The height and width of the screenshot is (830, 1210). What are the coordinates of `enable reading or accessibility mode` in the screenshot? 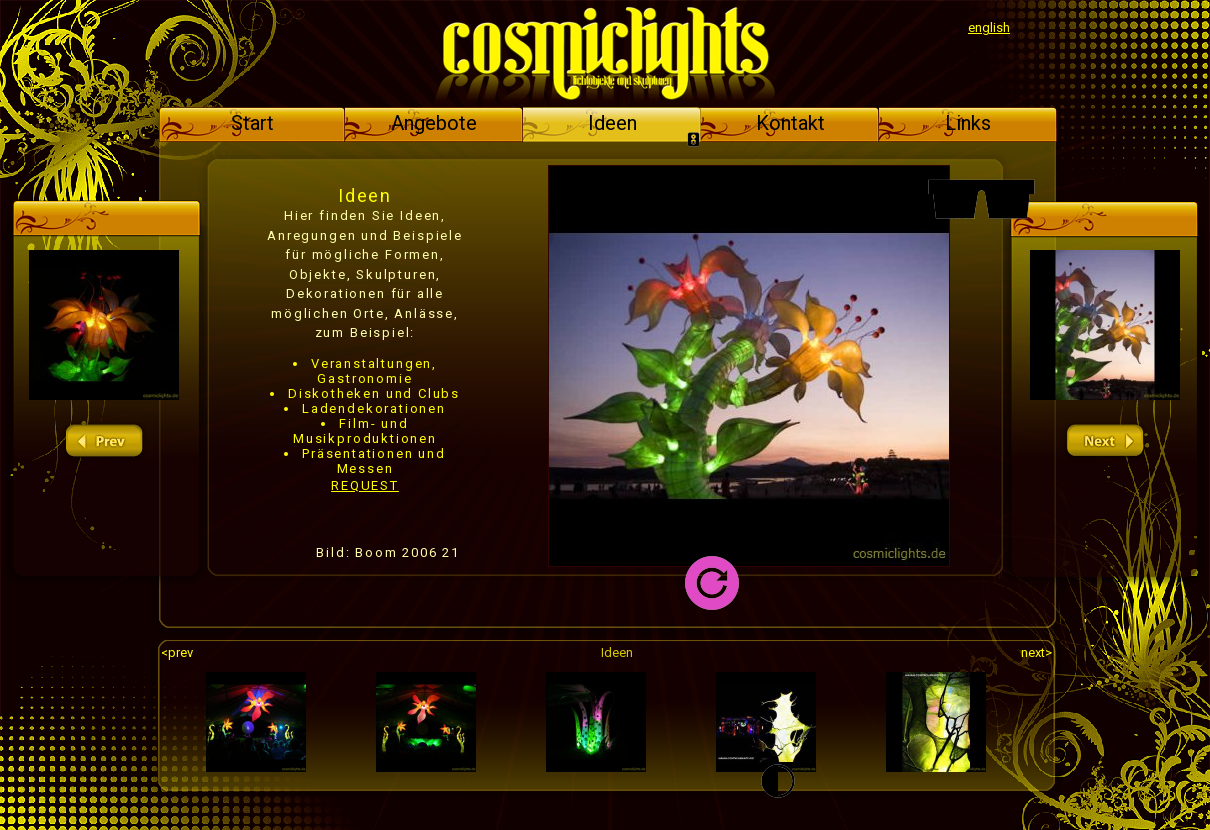 It's located at (981, 197).